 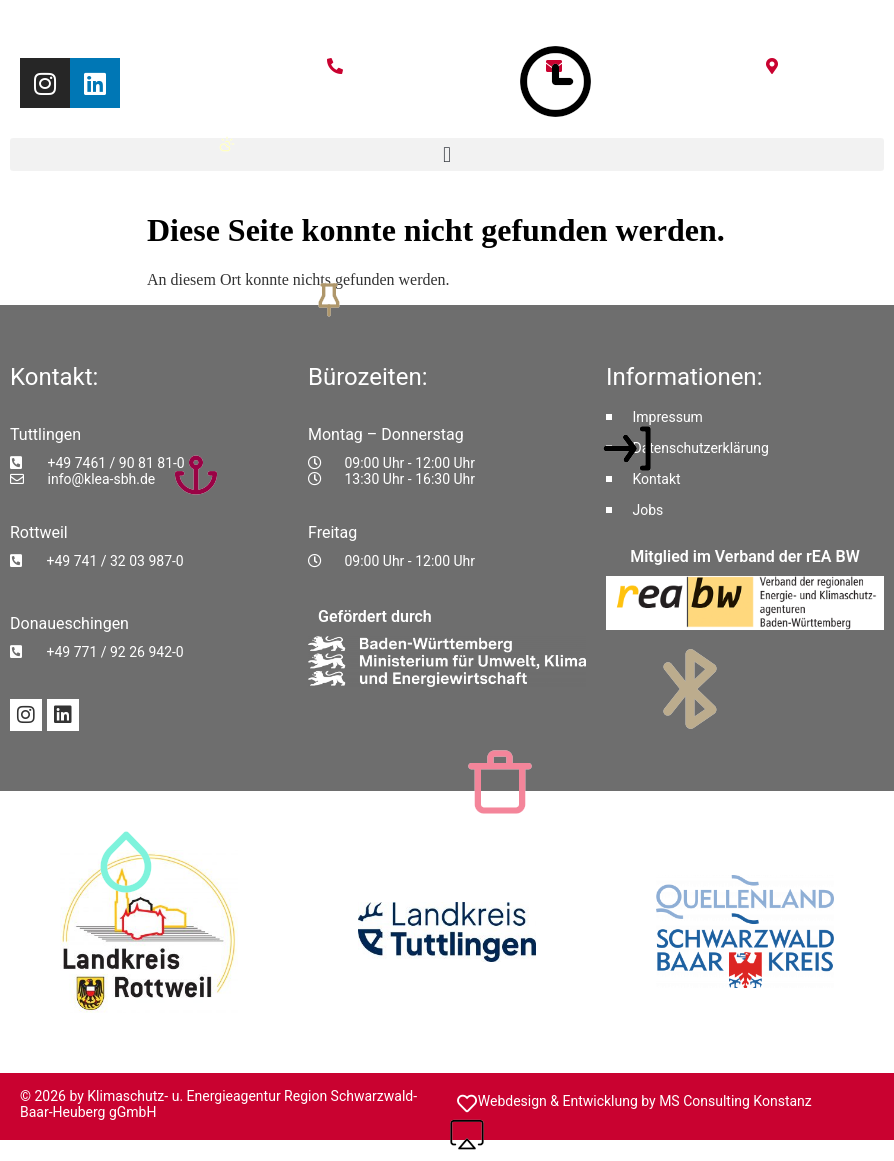 I want to click on navigate to anchor point or bookmark, so click(x=196, y=475).